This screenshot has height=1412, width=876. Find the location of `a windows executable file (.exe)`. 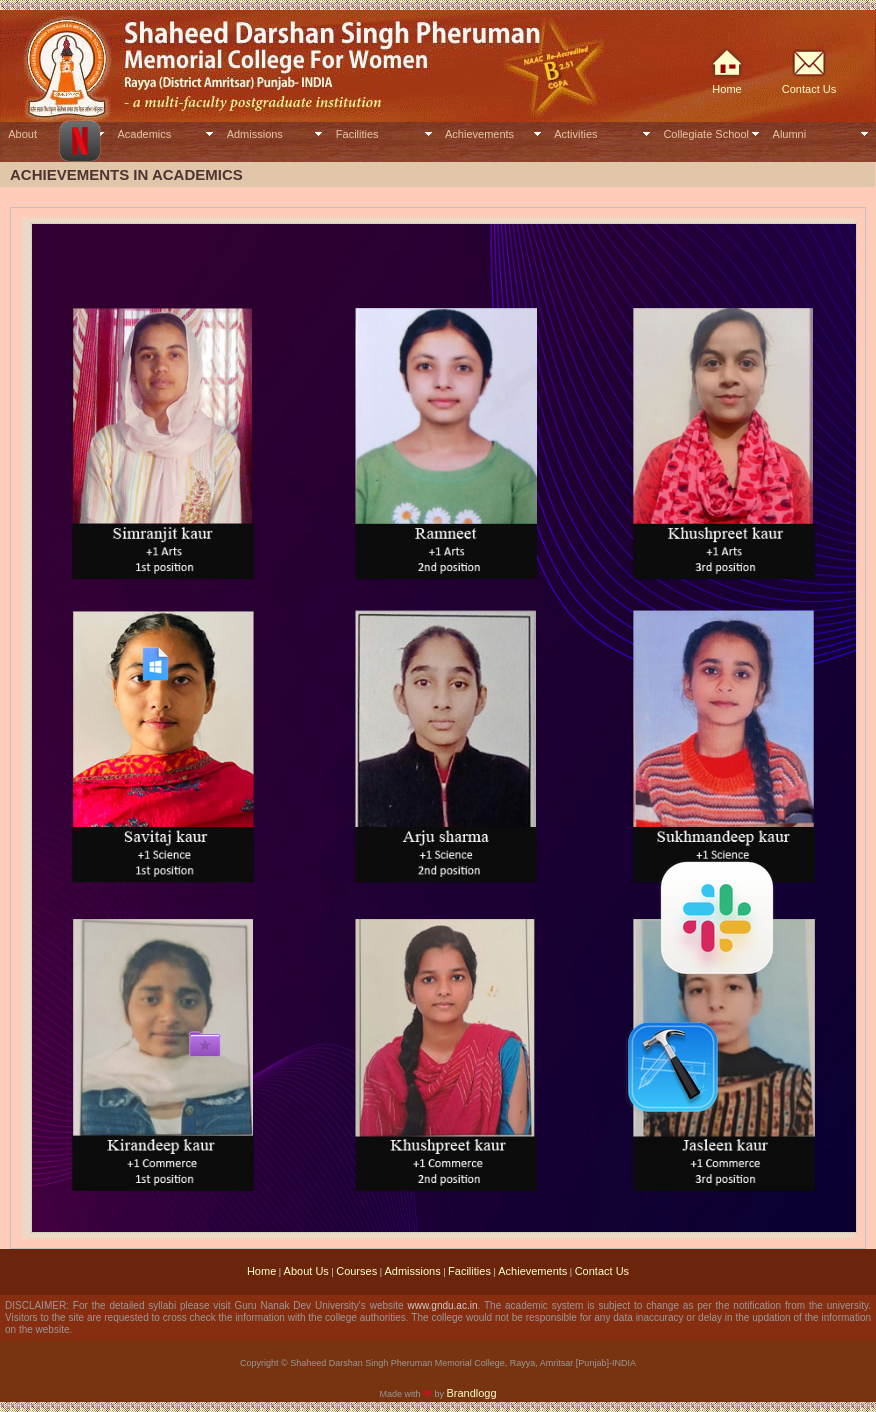

a windows executable file (.exe) is located at coordinates (155, 664).